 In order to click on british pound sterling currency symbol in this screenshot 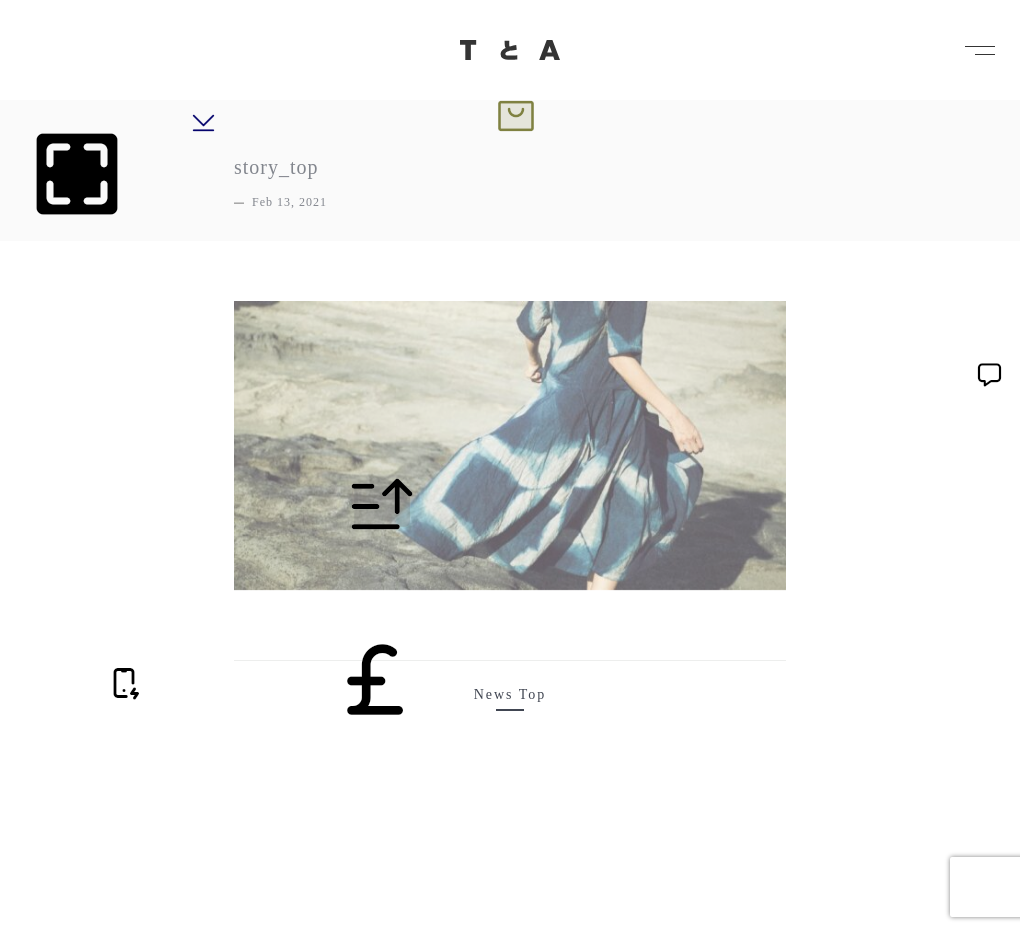, I will do `click(378, 681)`.